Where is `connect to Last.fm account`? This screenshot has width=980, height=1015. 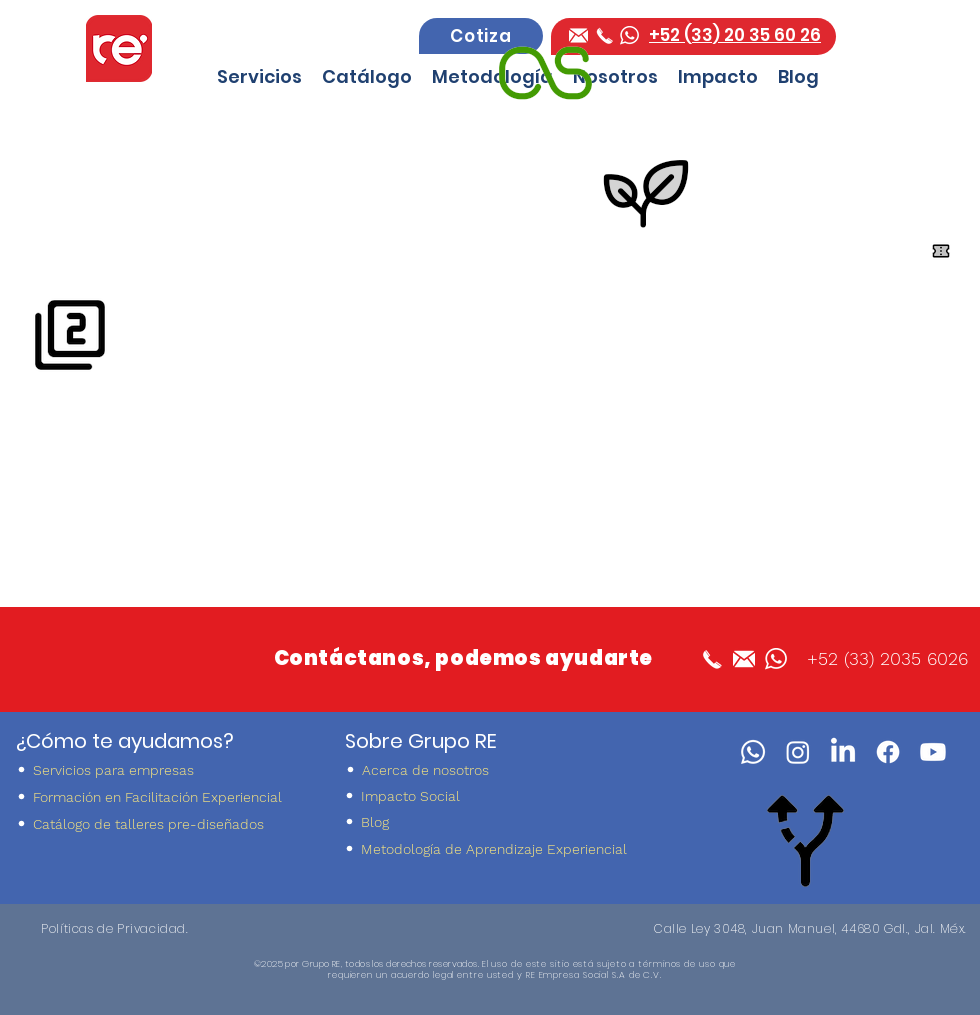 connect to Last.fm account is located at coordinates (545, 71).